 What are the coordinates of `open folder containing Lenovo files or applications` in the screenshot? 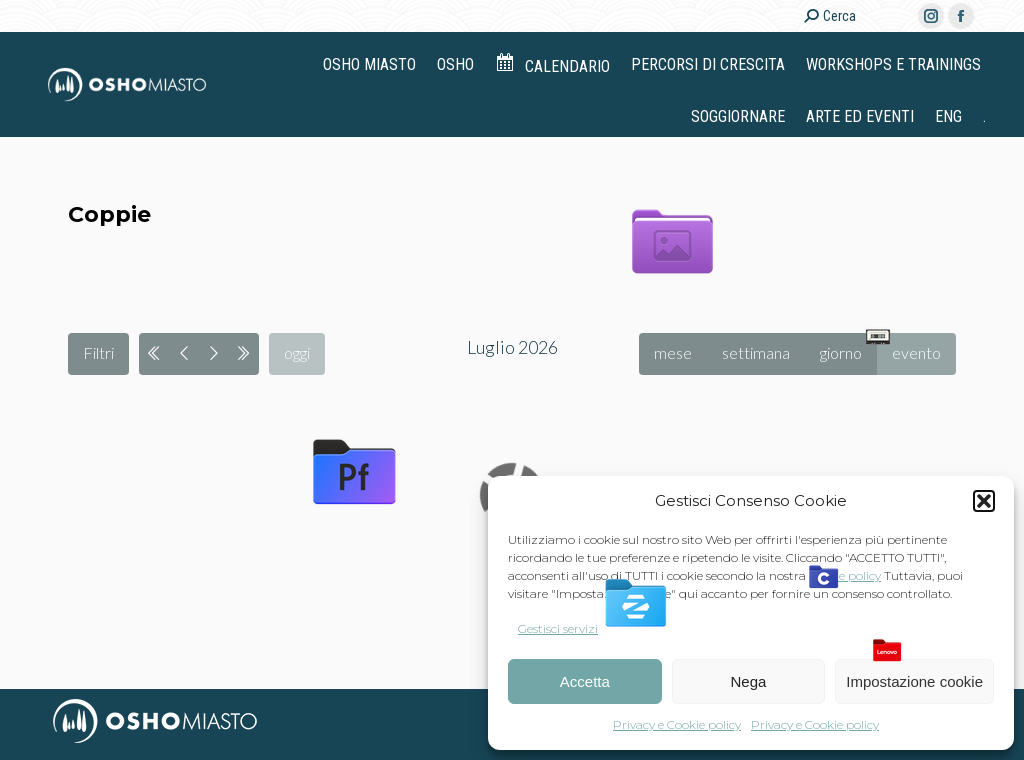 It's located at (887, 651).